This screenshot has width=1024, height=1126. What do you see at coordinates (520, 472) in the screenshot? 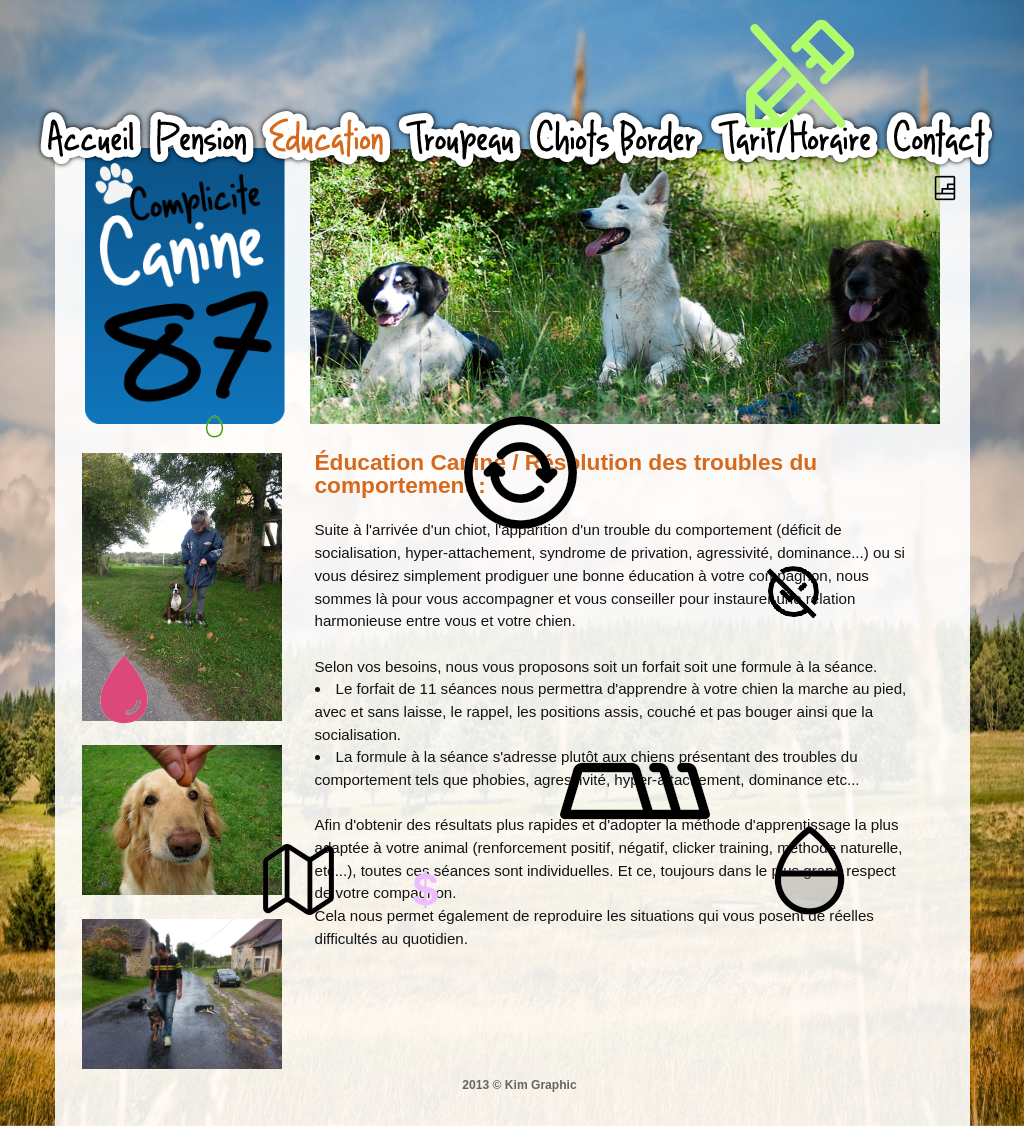
I see `sync data with cloud or server` at bounding box center [520, 472].